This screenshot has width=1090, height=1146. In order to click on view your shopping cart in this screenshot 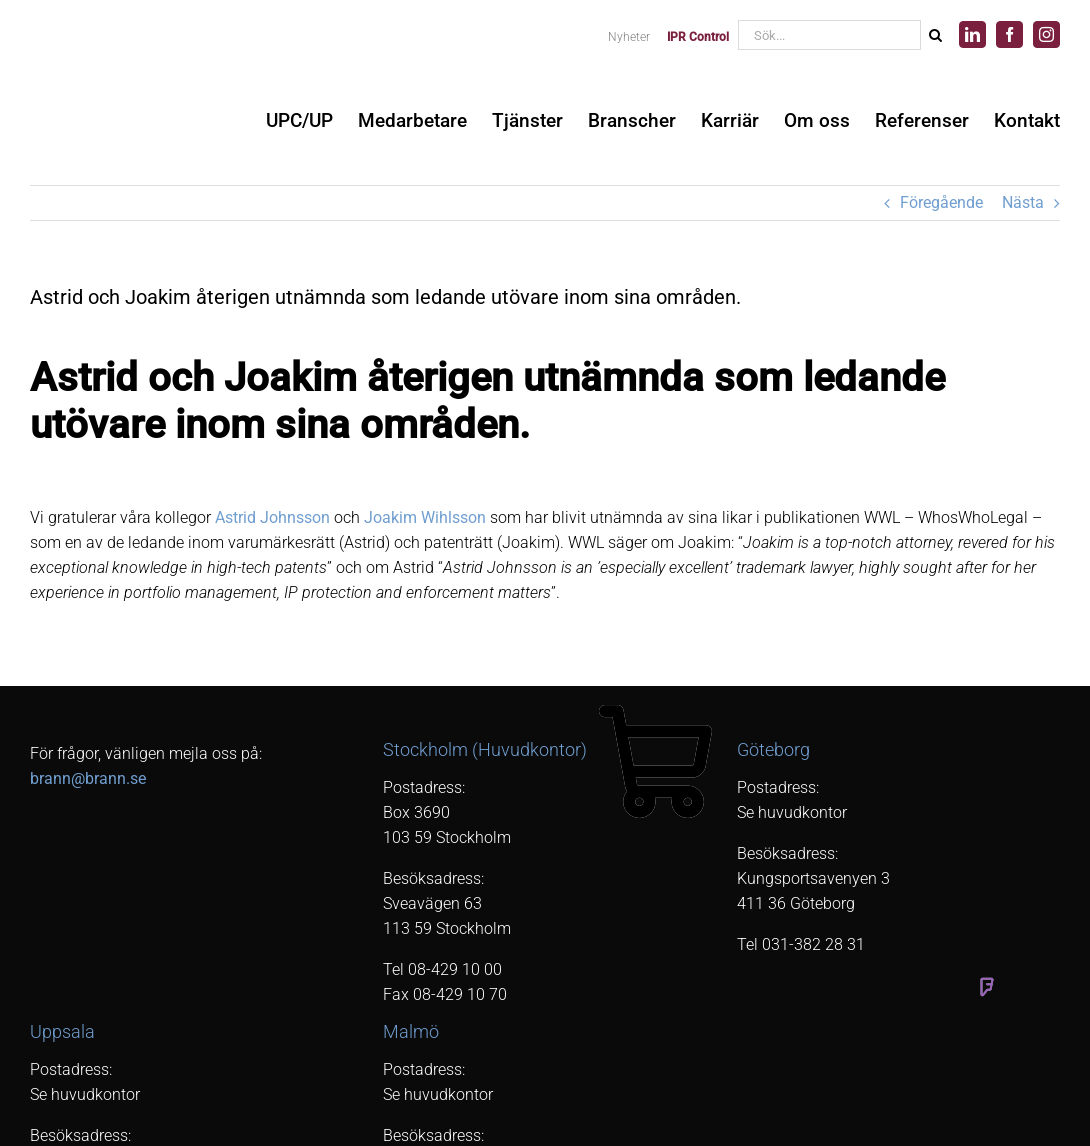, I will do `click(657, 763)`.